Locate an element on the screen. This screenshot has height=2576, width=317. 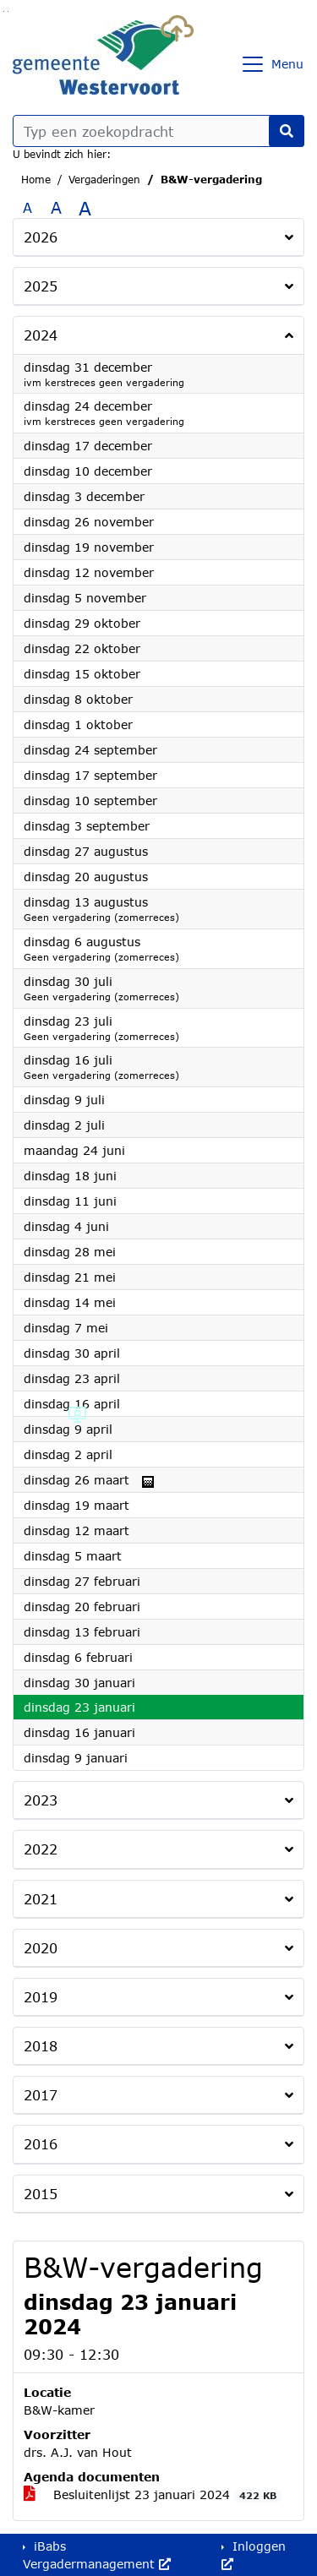
stop screen recording or presentation is located at coordinates (77, 1414).